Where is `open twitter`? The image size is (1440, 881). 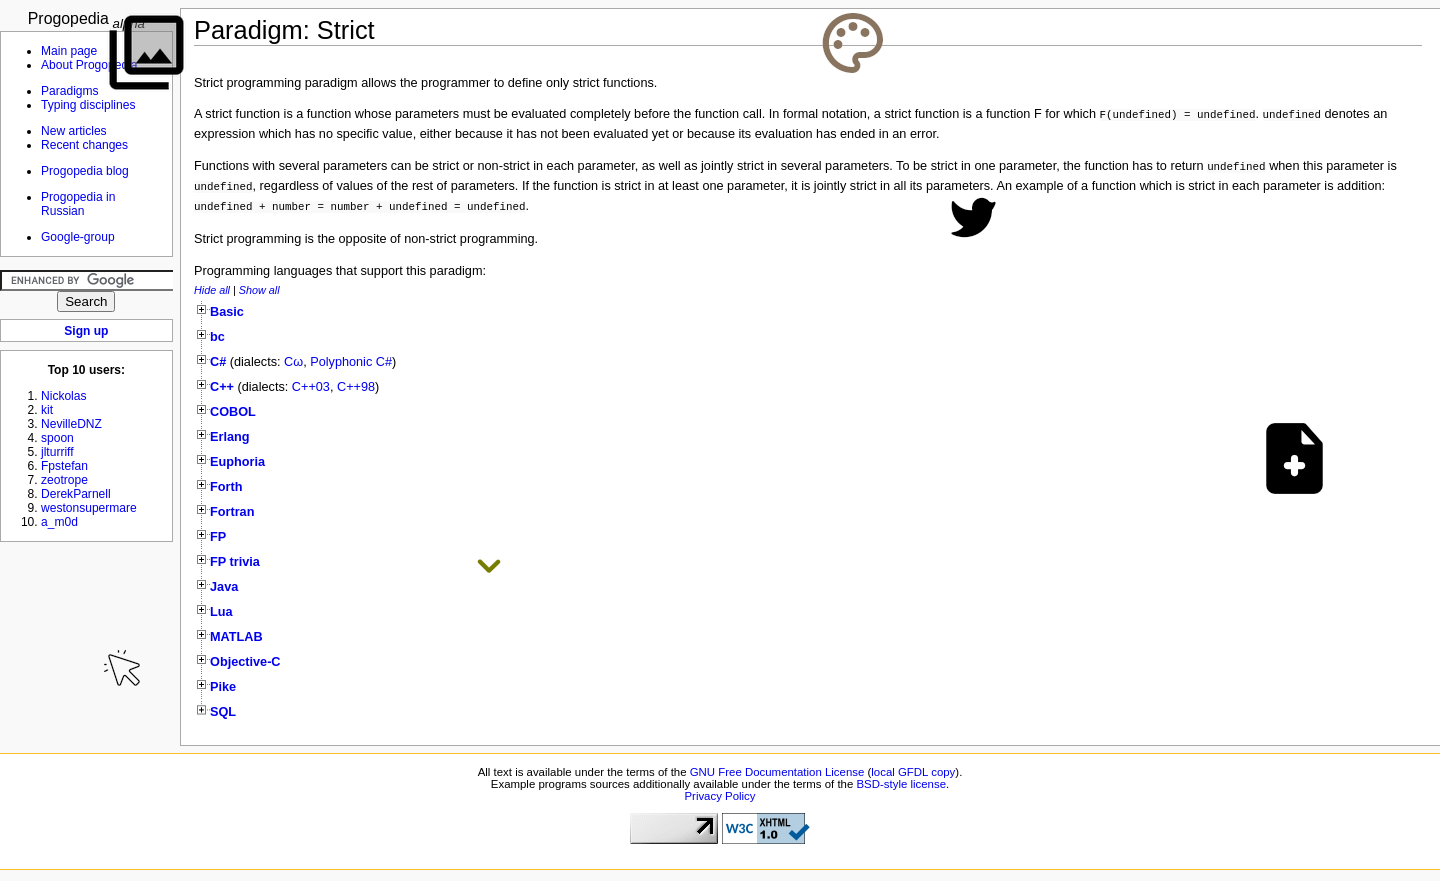
open twitter is located at coordinates (973, 217).